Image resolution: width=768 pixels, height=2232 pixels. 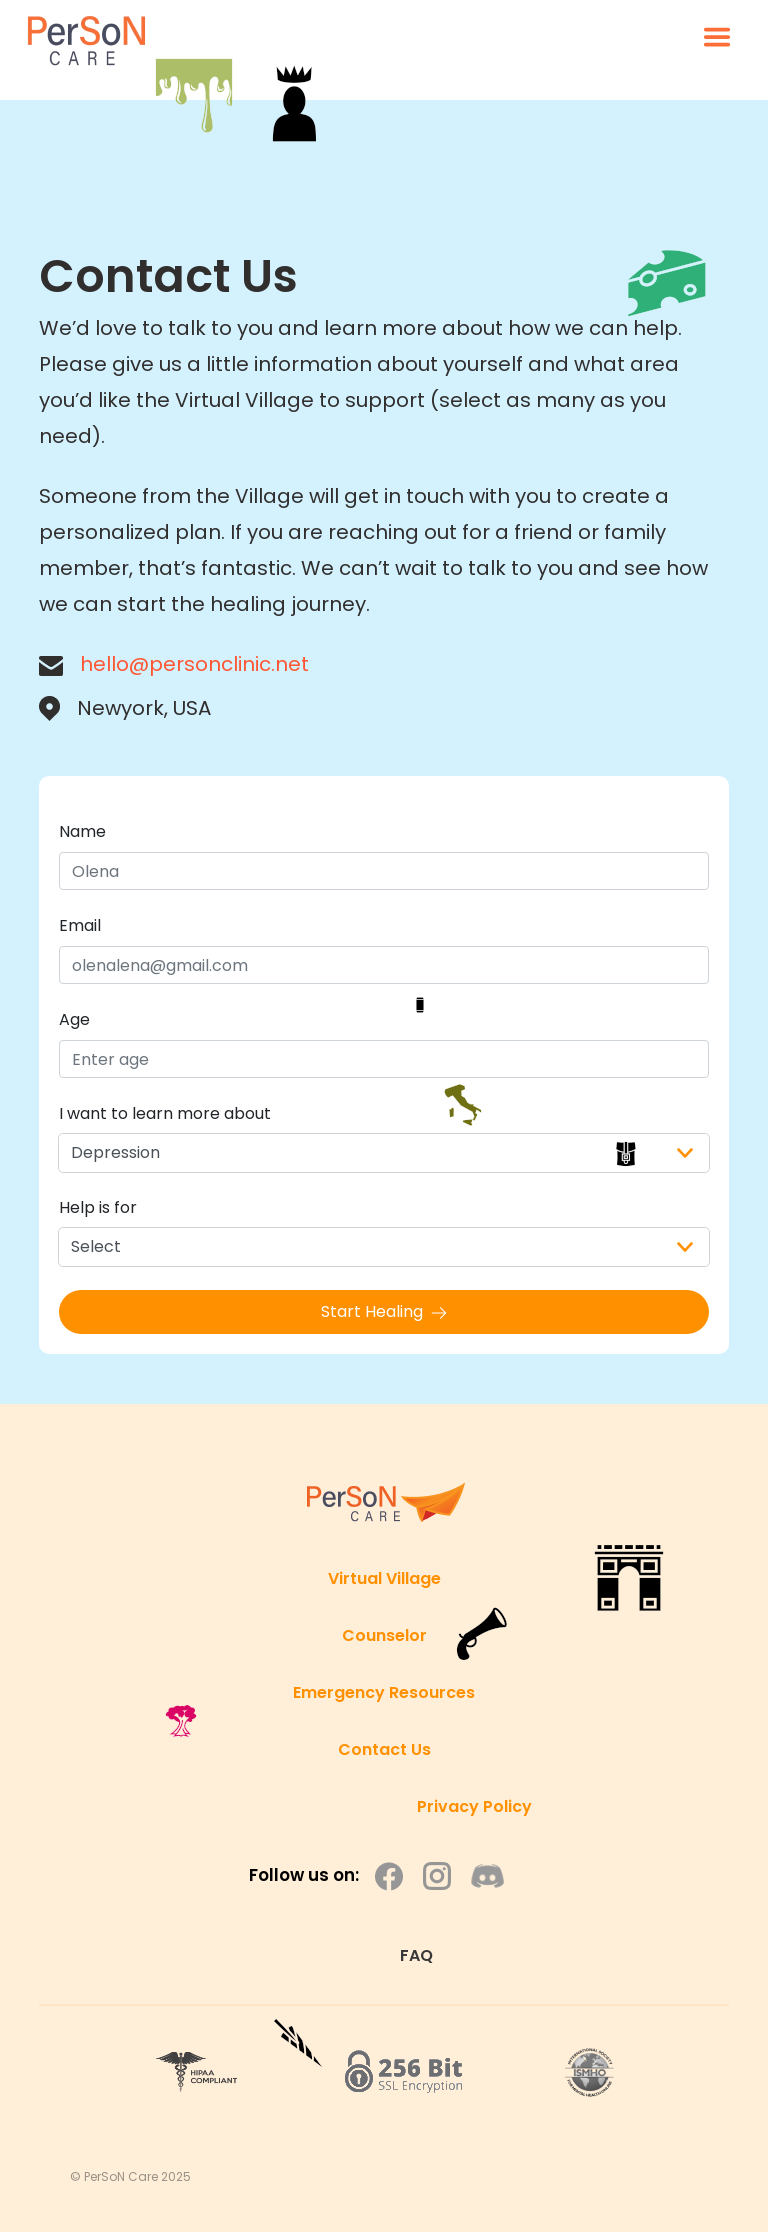 What do you see at coordinates (194, 97) in the screenshot?
I see `indicates blood or gore content warning` at bounding box center [194, 97].